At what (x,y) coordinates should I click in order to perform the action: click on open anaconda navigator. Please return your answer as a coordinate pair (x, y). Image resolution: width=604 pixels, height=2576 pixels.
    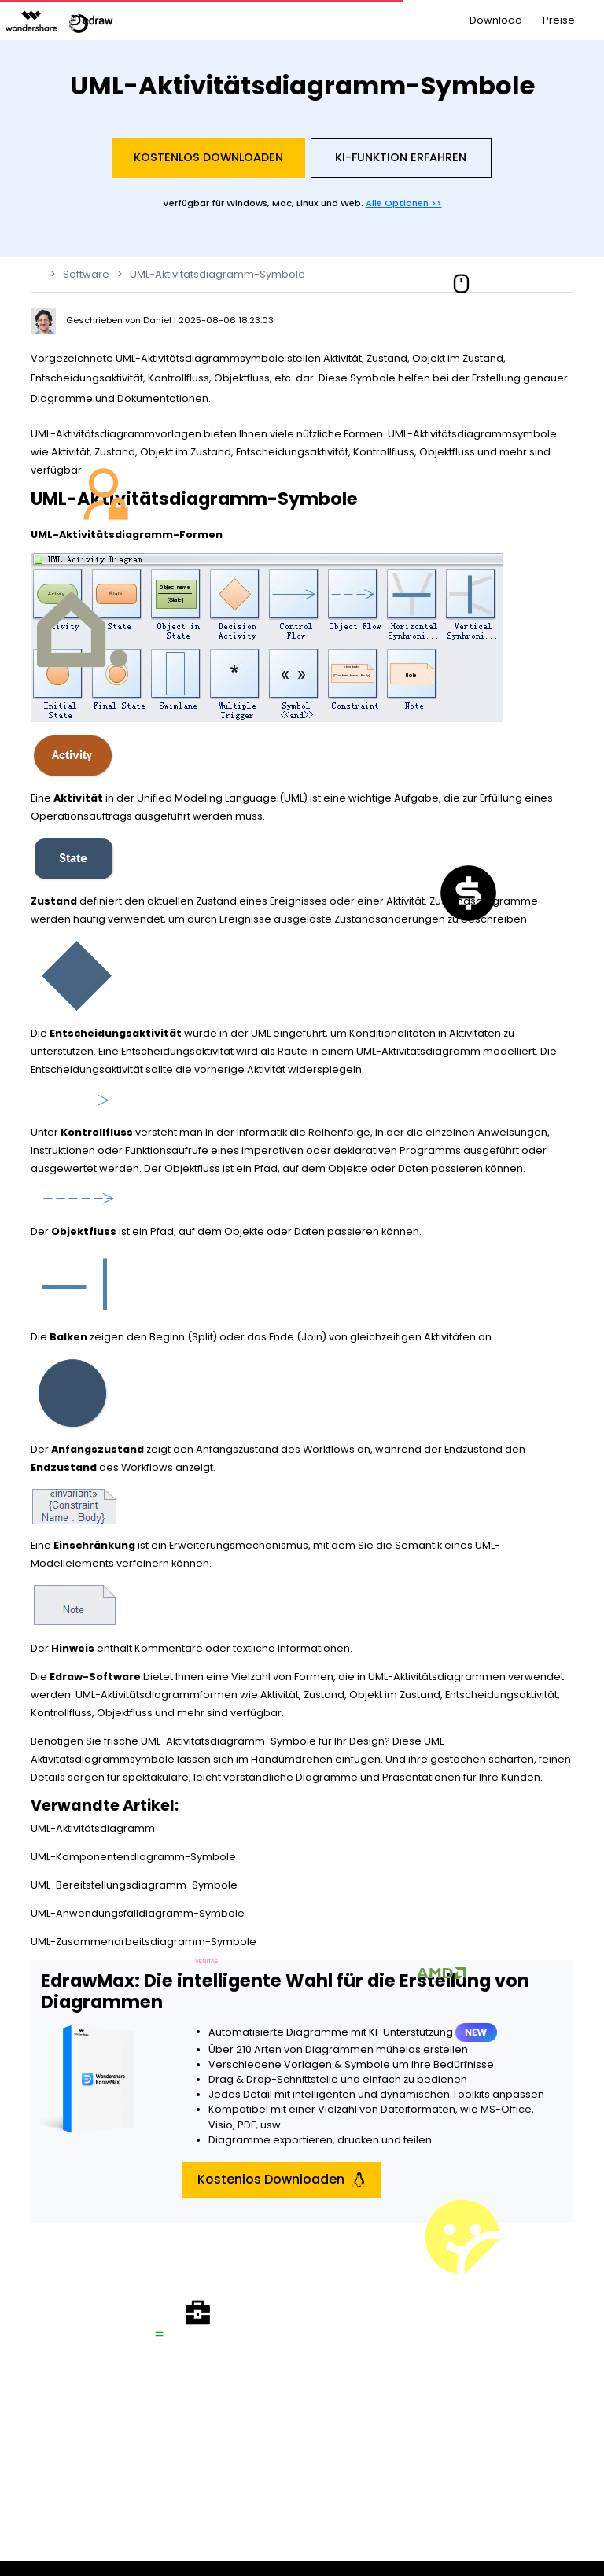
    Looking at the image, I should click on (79, 24).